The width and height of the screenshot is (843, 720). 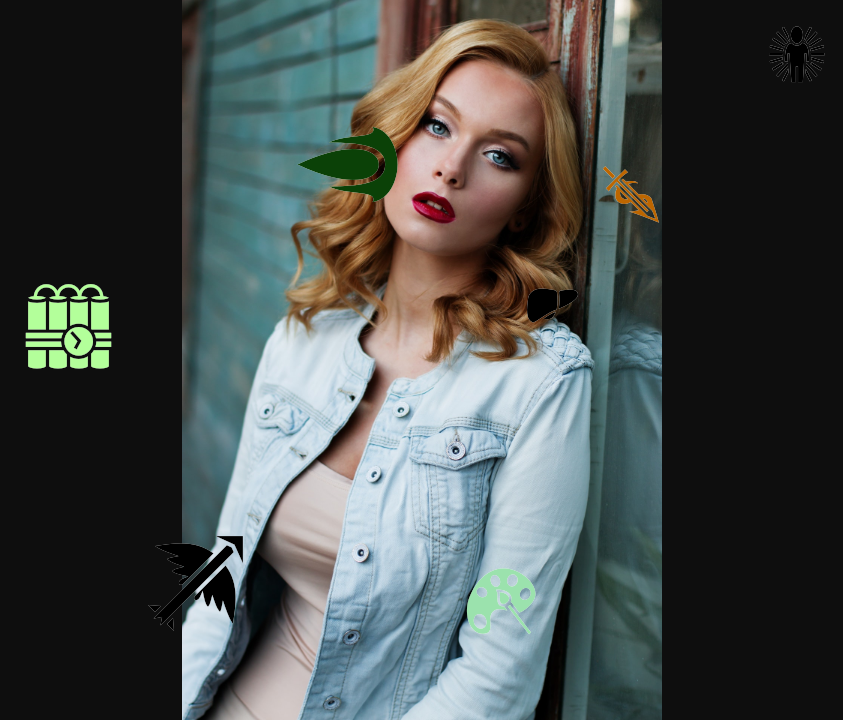 What do you see at coordinates (552, 305) in the screenshot?
I see `view liver health information` at bounding box center [552, 305].